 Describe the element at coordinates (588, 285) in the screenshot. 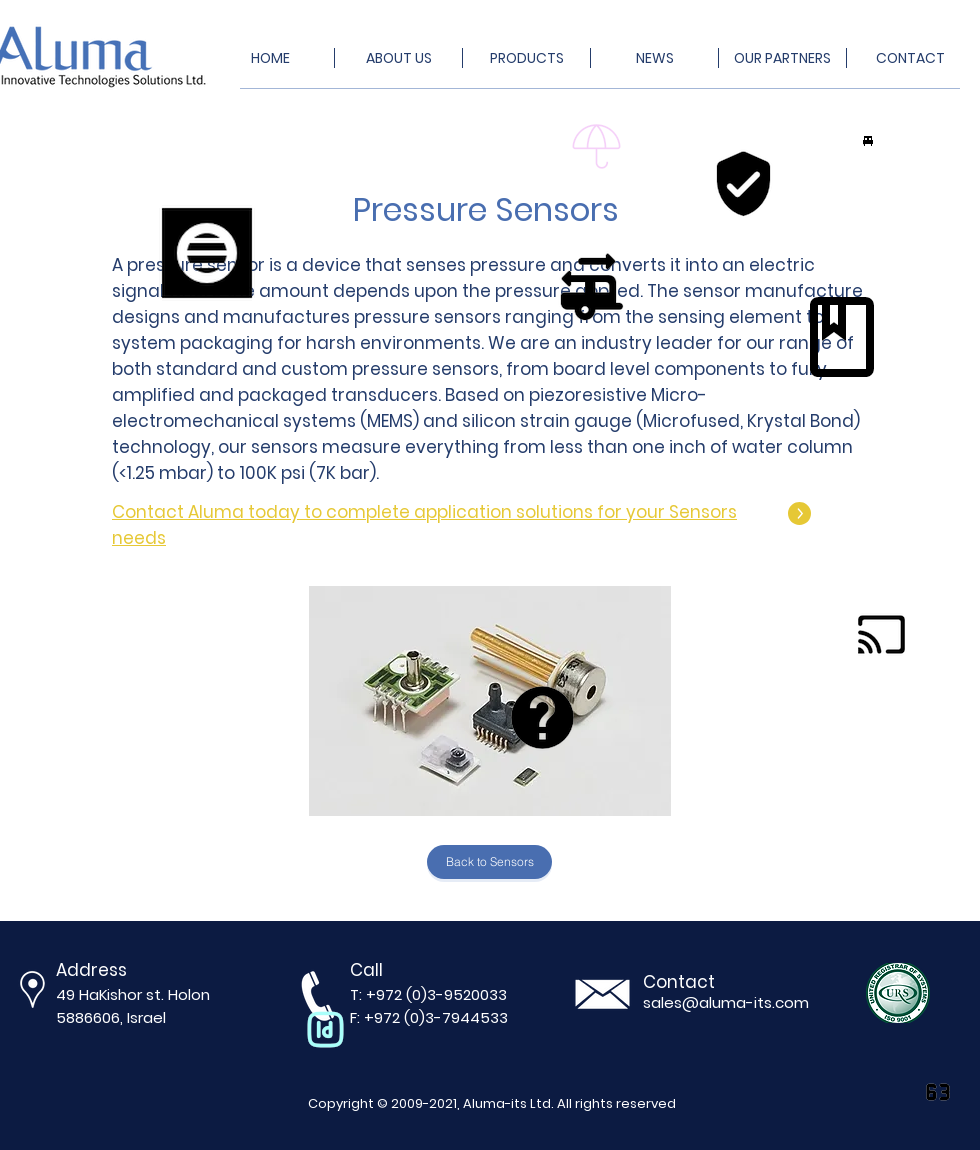

I see `indicates RV hookup availability at a location` at that location.